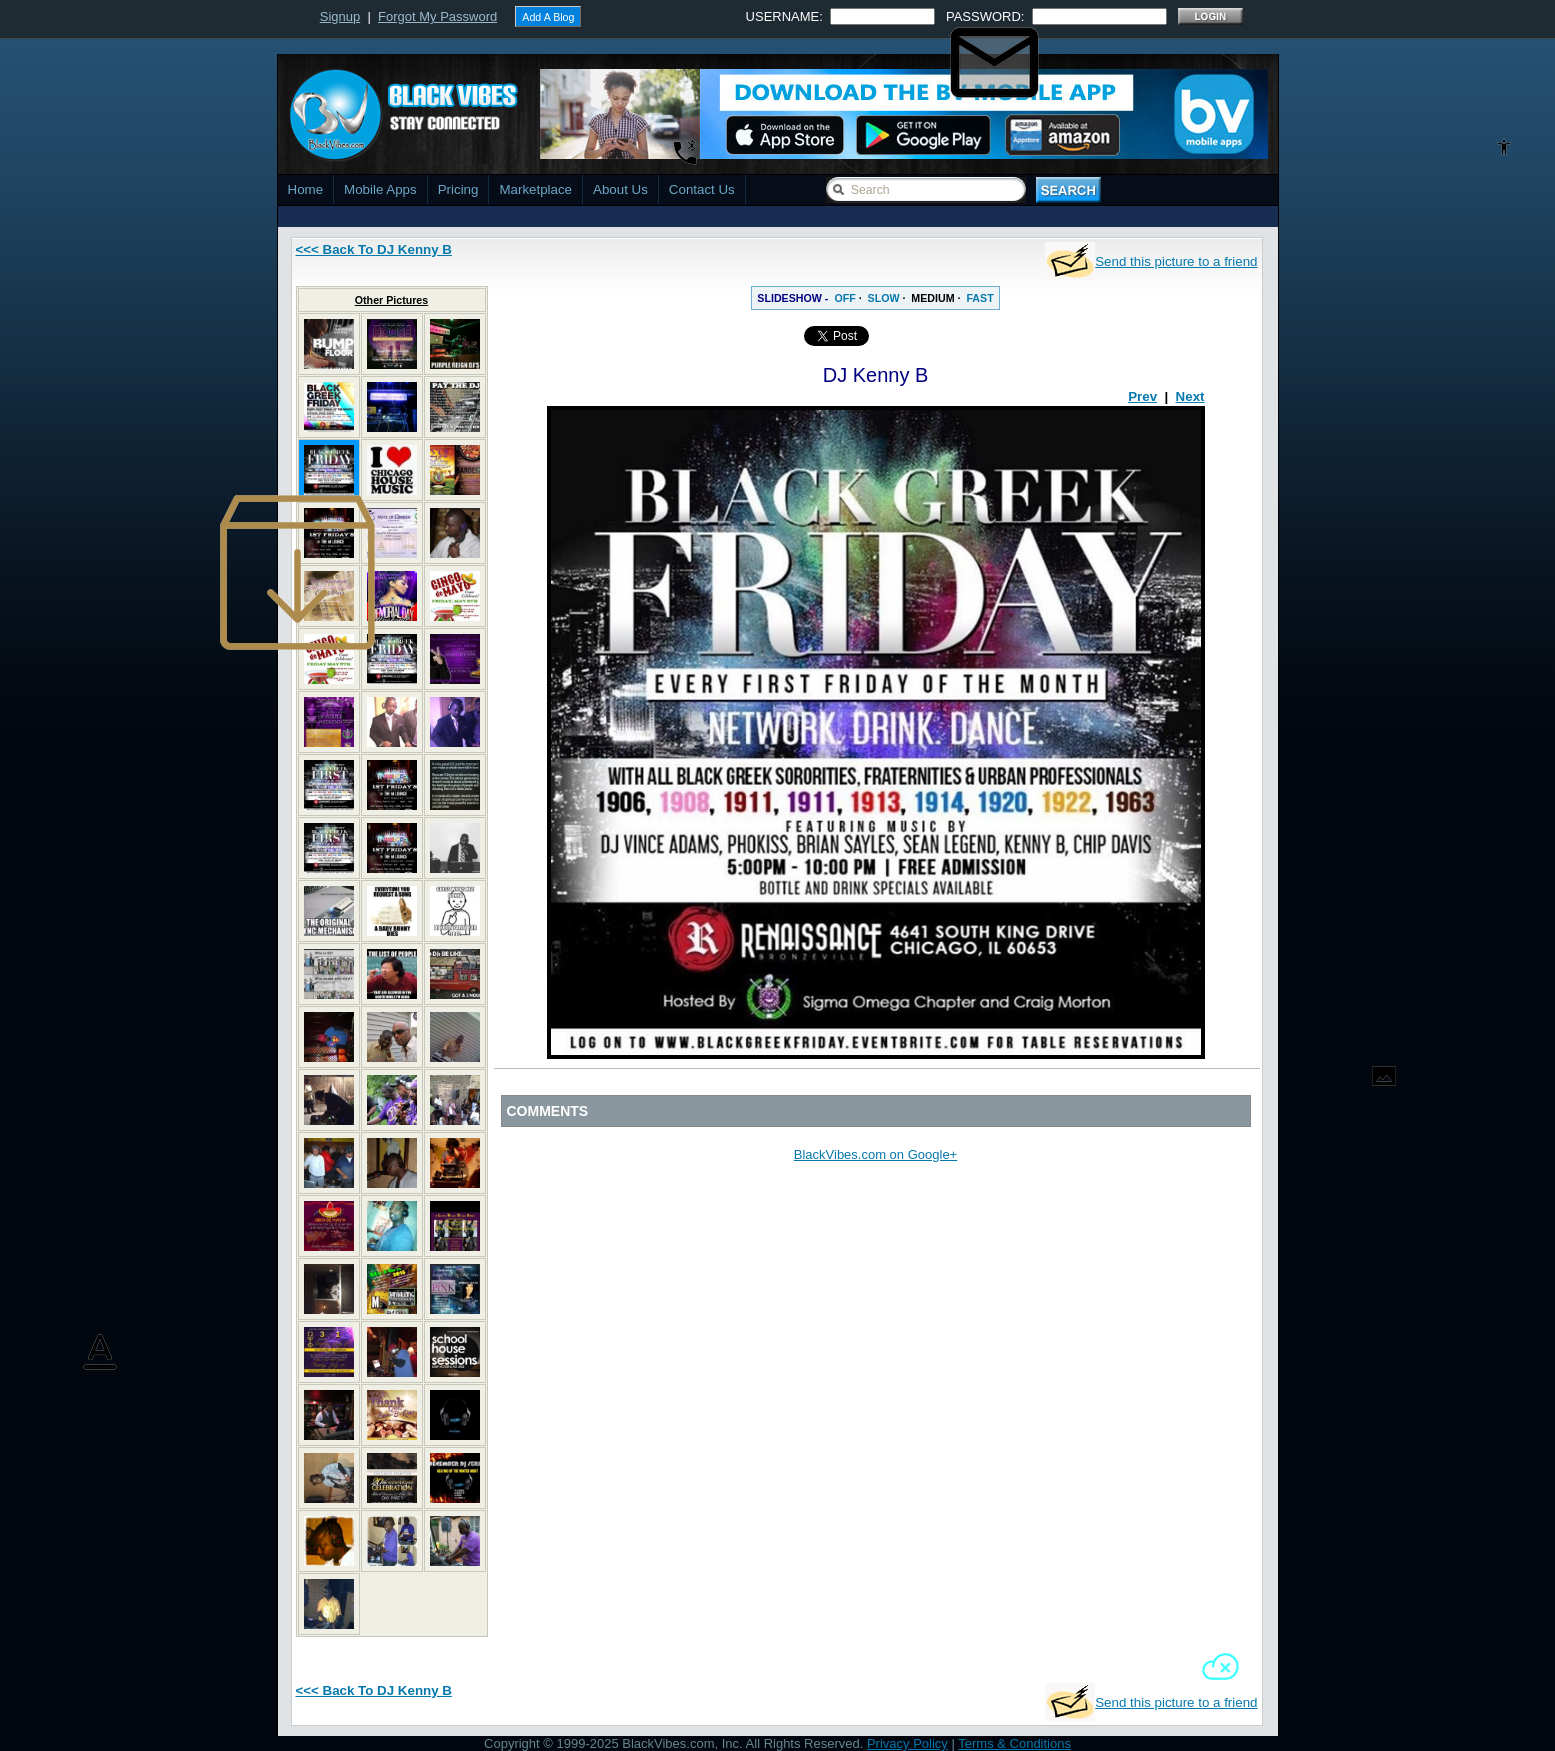  Describe the element at coordinates (685, 153) in the screenshot. I see `indicates an active call using a bluetooth speaker` at that location.